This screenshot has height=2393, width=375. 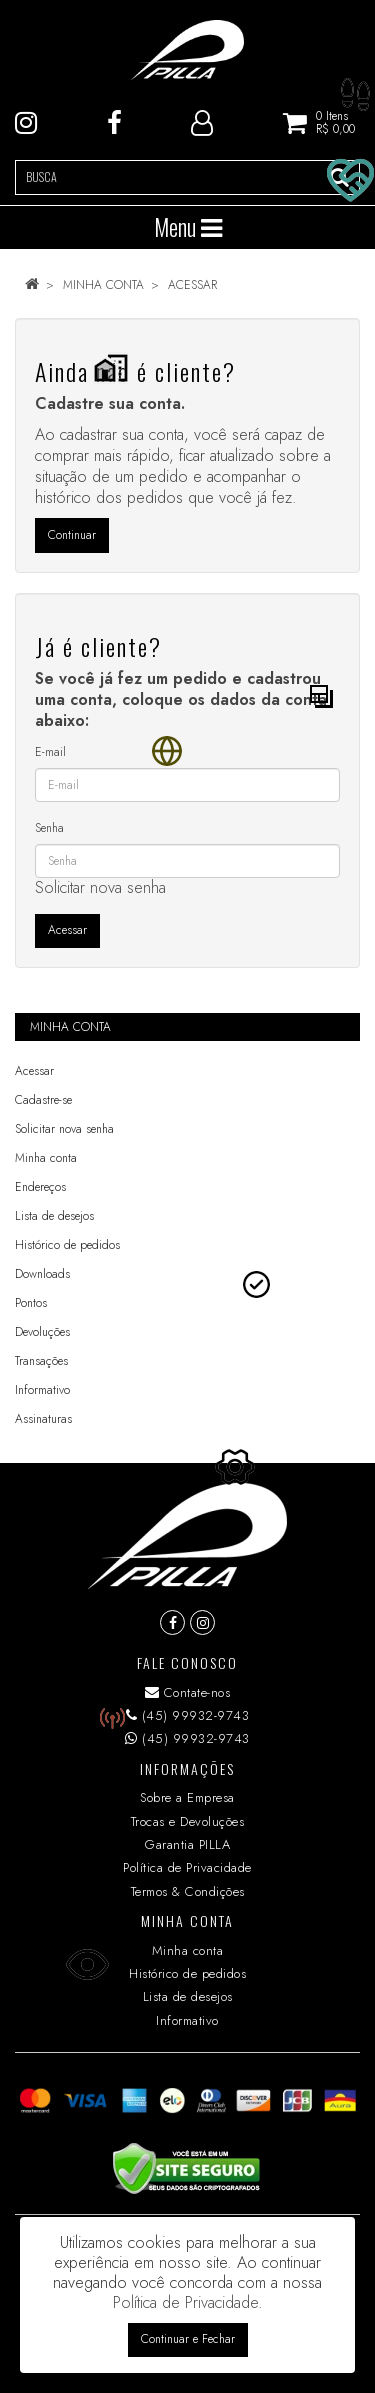 I want to click on view or preview content, so click(x=87, y=1964).